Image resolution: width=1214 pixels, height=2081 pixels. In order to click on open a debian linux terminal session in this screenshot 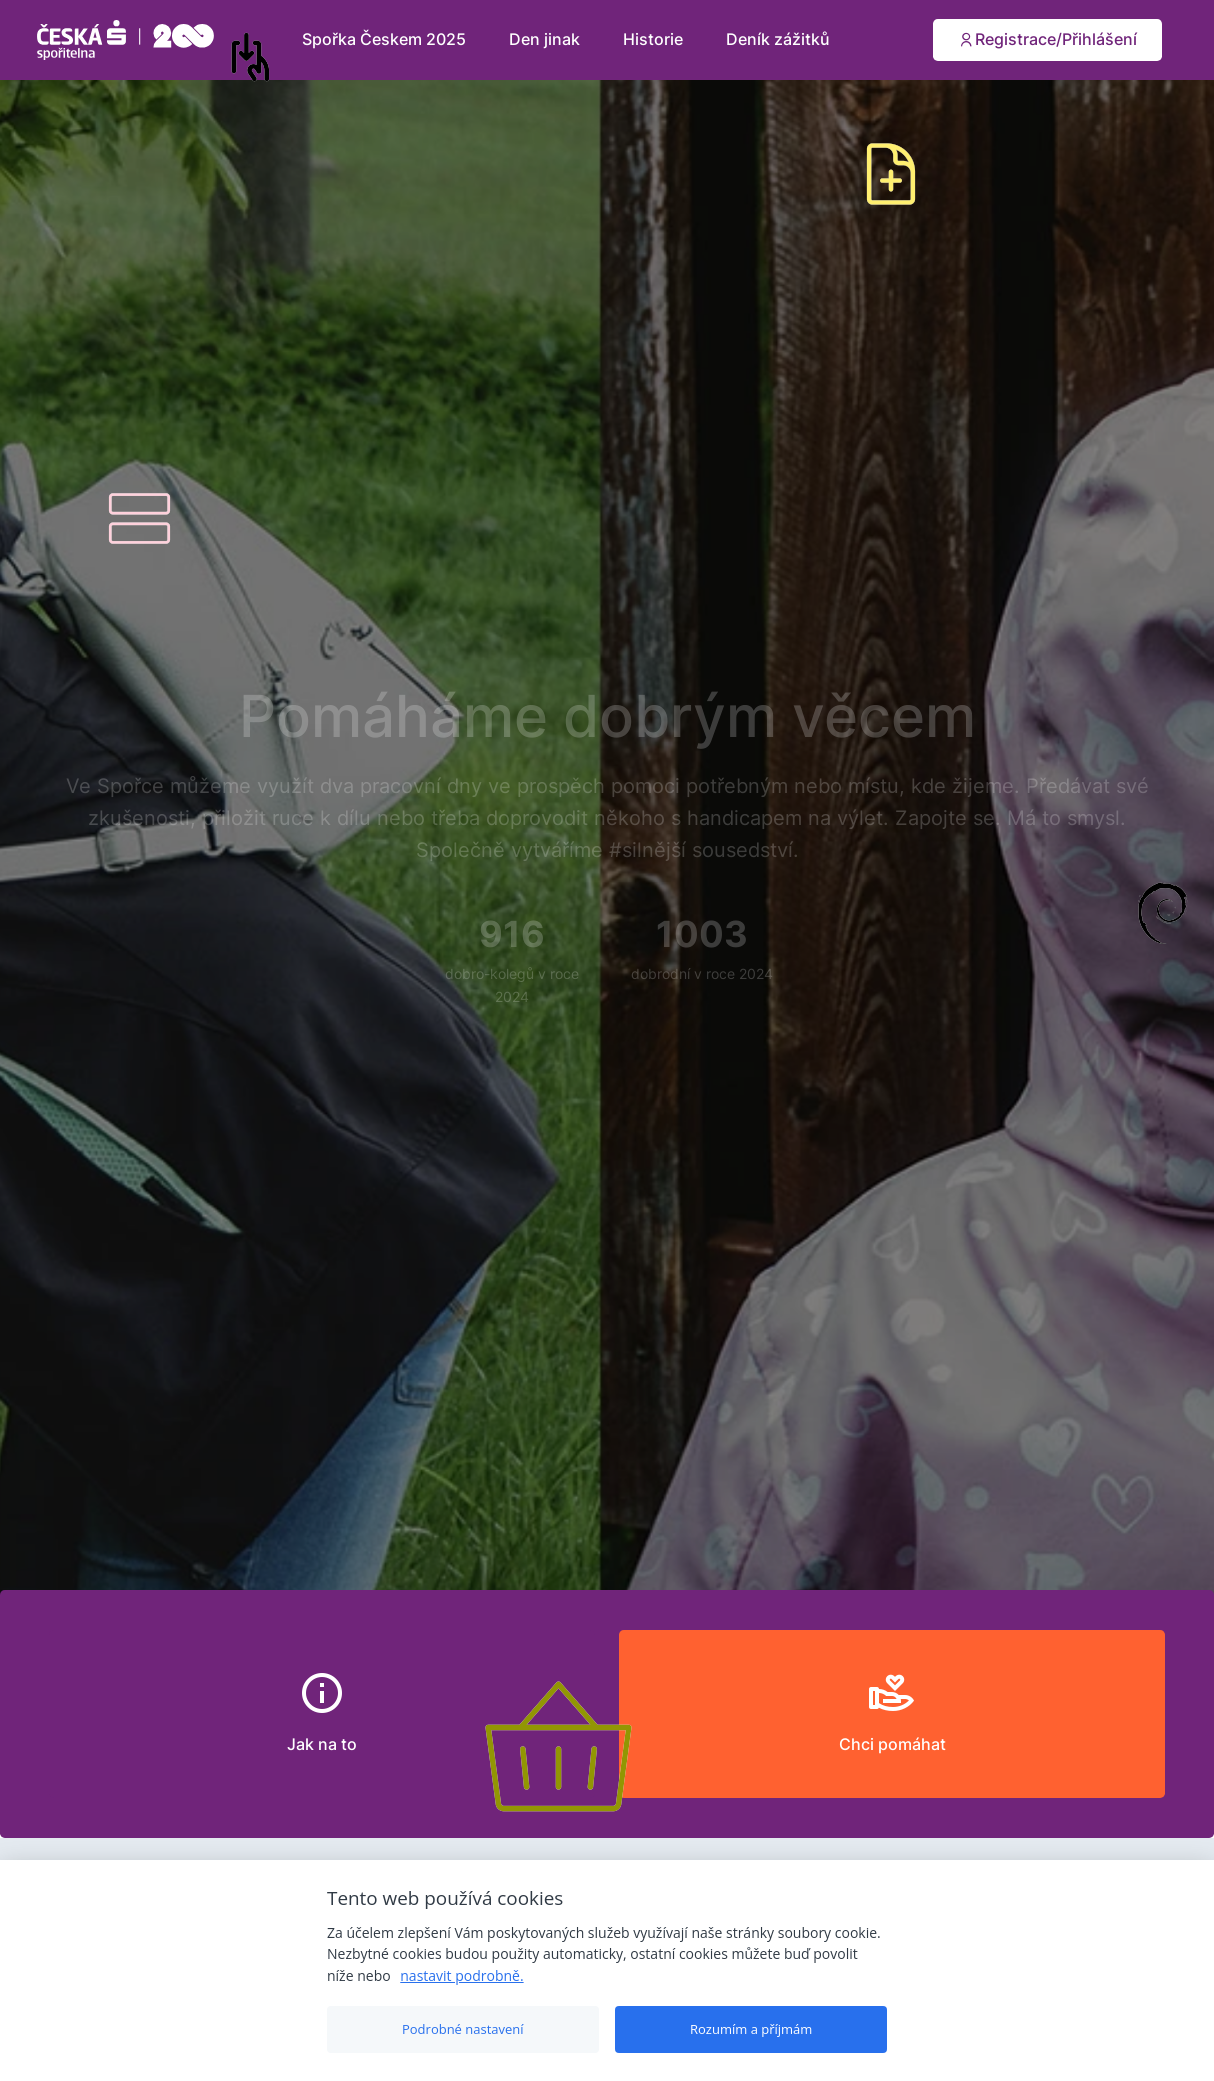, I will do `click(1169, 913)`.